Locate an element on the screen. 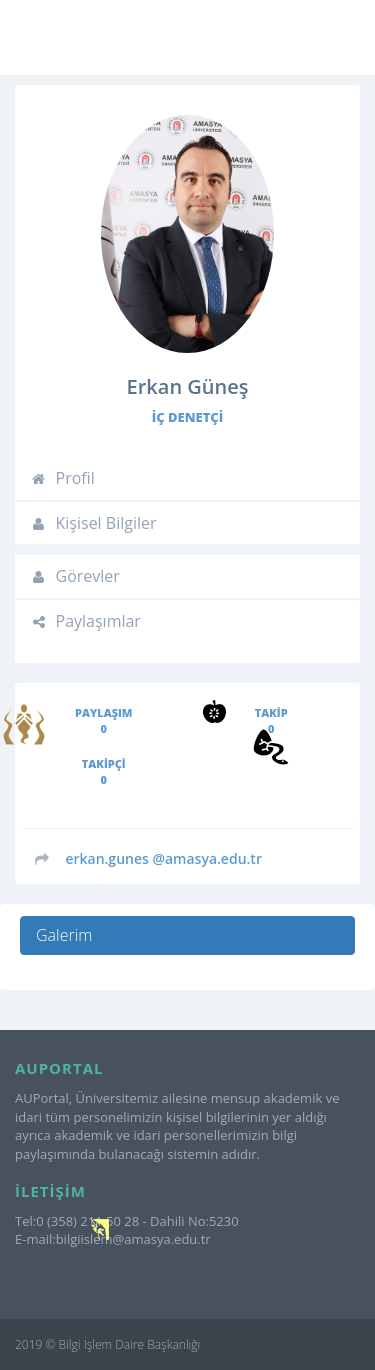 The height and width of the screenshot is (1370, 375). indicates a snake egg hatching in a game is located at coordinates (271, 747).